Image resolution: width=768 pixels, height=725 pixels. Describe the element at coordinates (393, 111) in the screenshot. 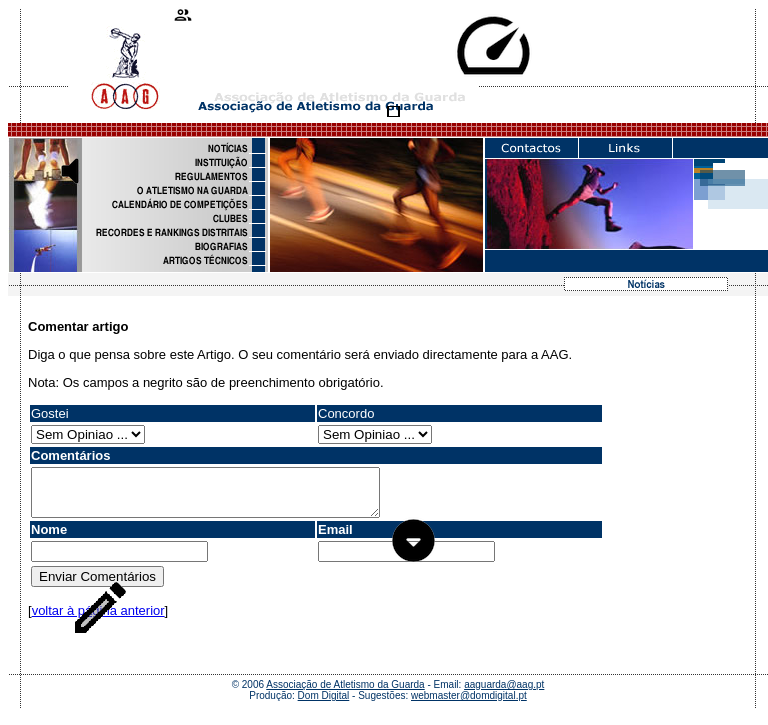

I see `crop image to 3:2 aspect ratio` at that location.